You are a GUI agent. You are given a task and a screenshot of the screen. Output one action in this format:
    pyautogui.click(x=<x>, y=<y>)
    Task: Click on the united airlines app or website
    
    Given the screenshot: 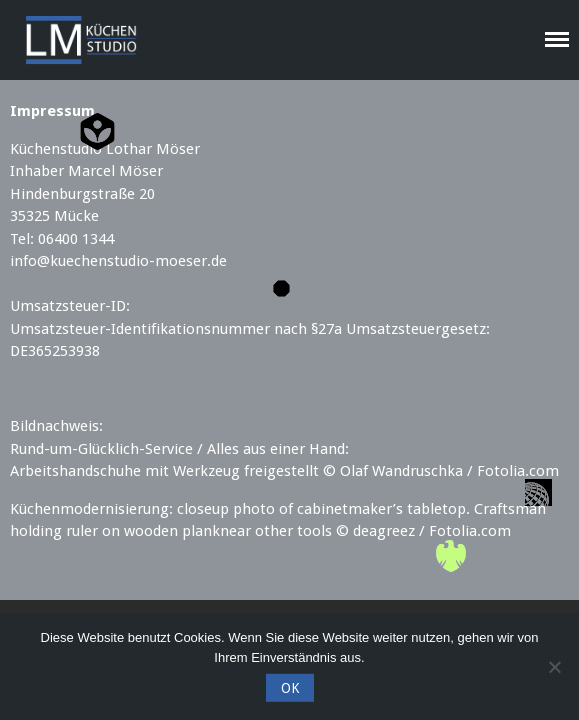 What is the action you would take?
    pyautogui.click(x=538, y=492)
    